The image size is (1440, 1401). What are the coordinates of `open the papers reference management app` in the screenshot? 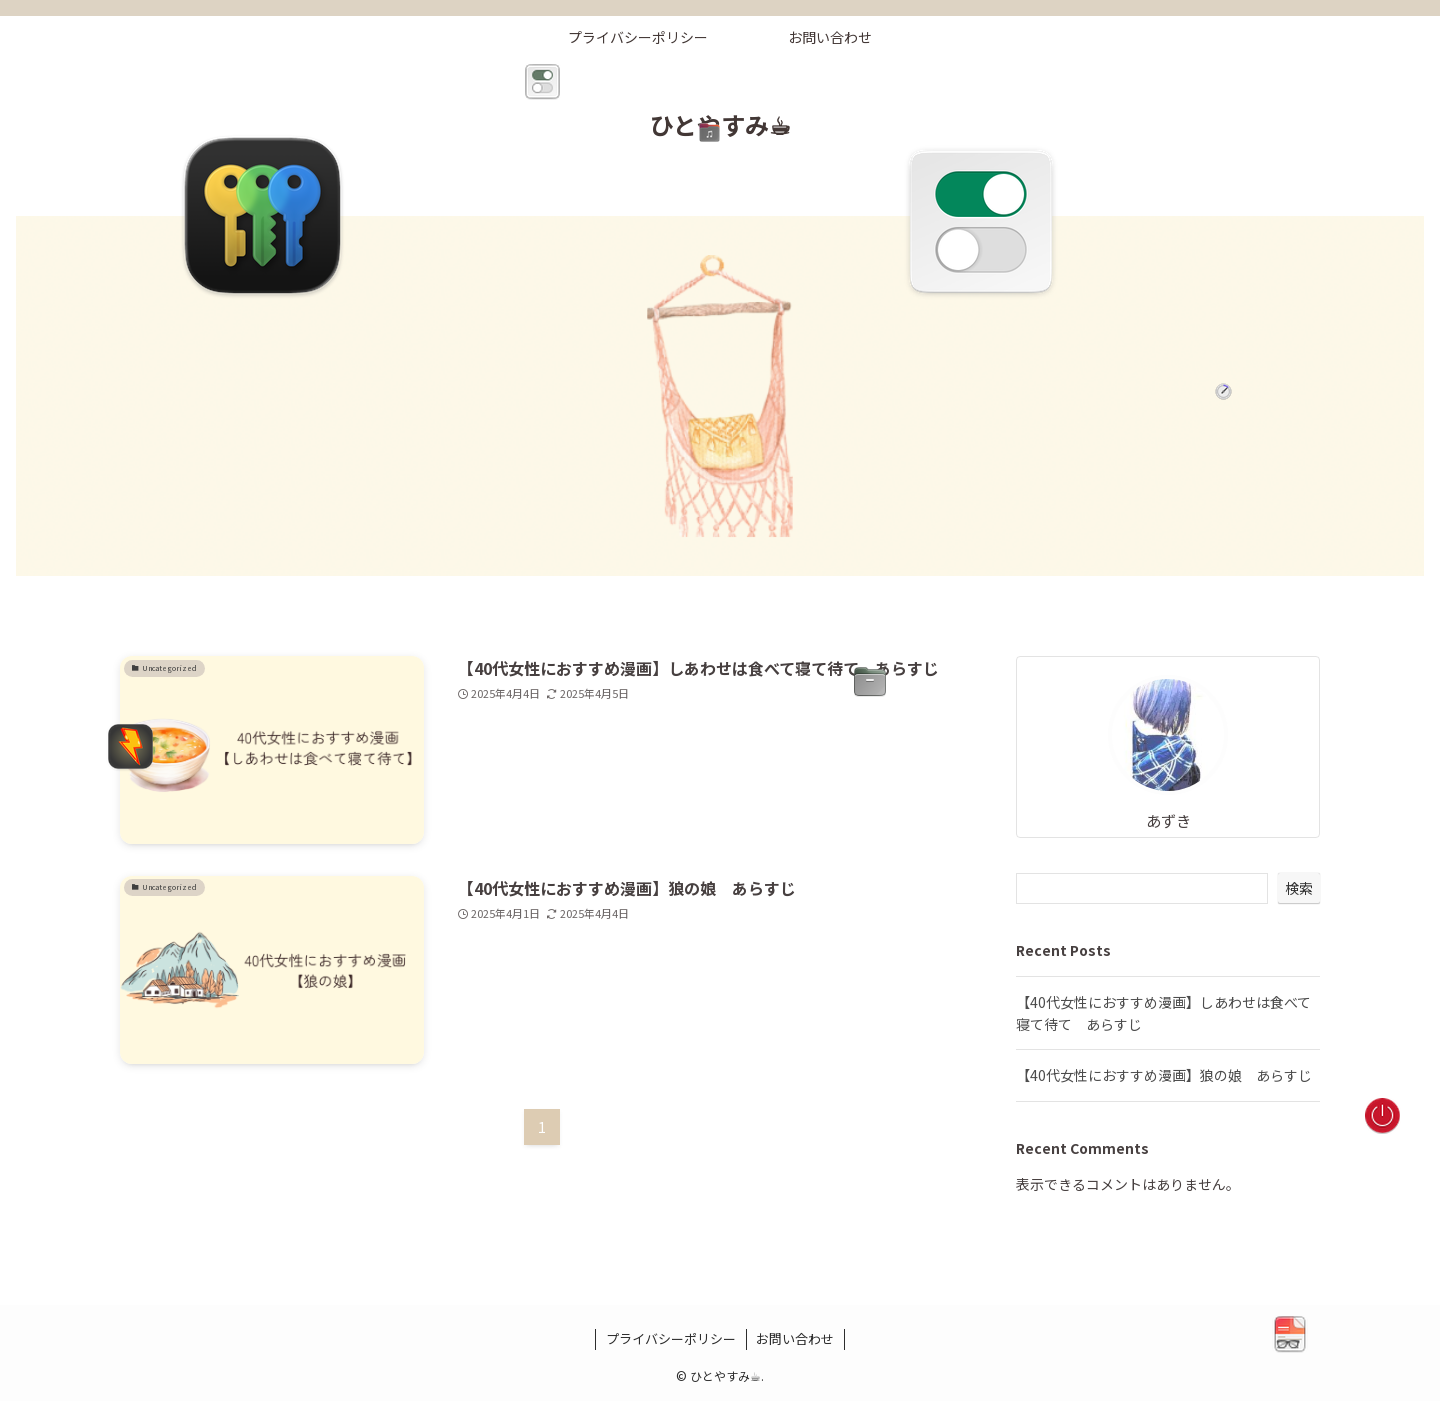 It's located at (1290, 1334).